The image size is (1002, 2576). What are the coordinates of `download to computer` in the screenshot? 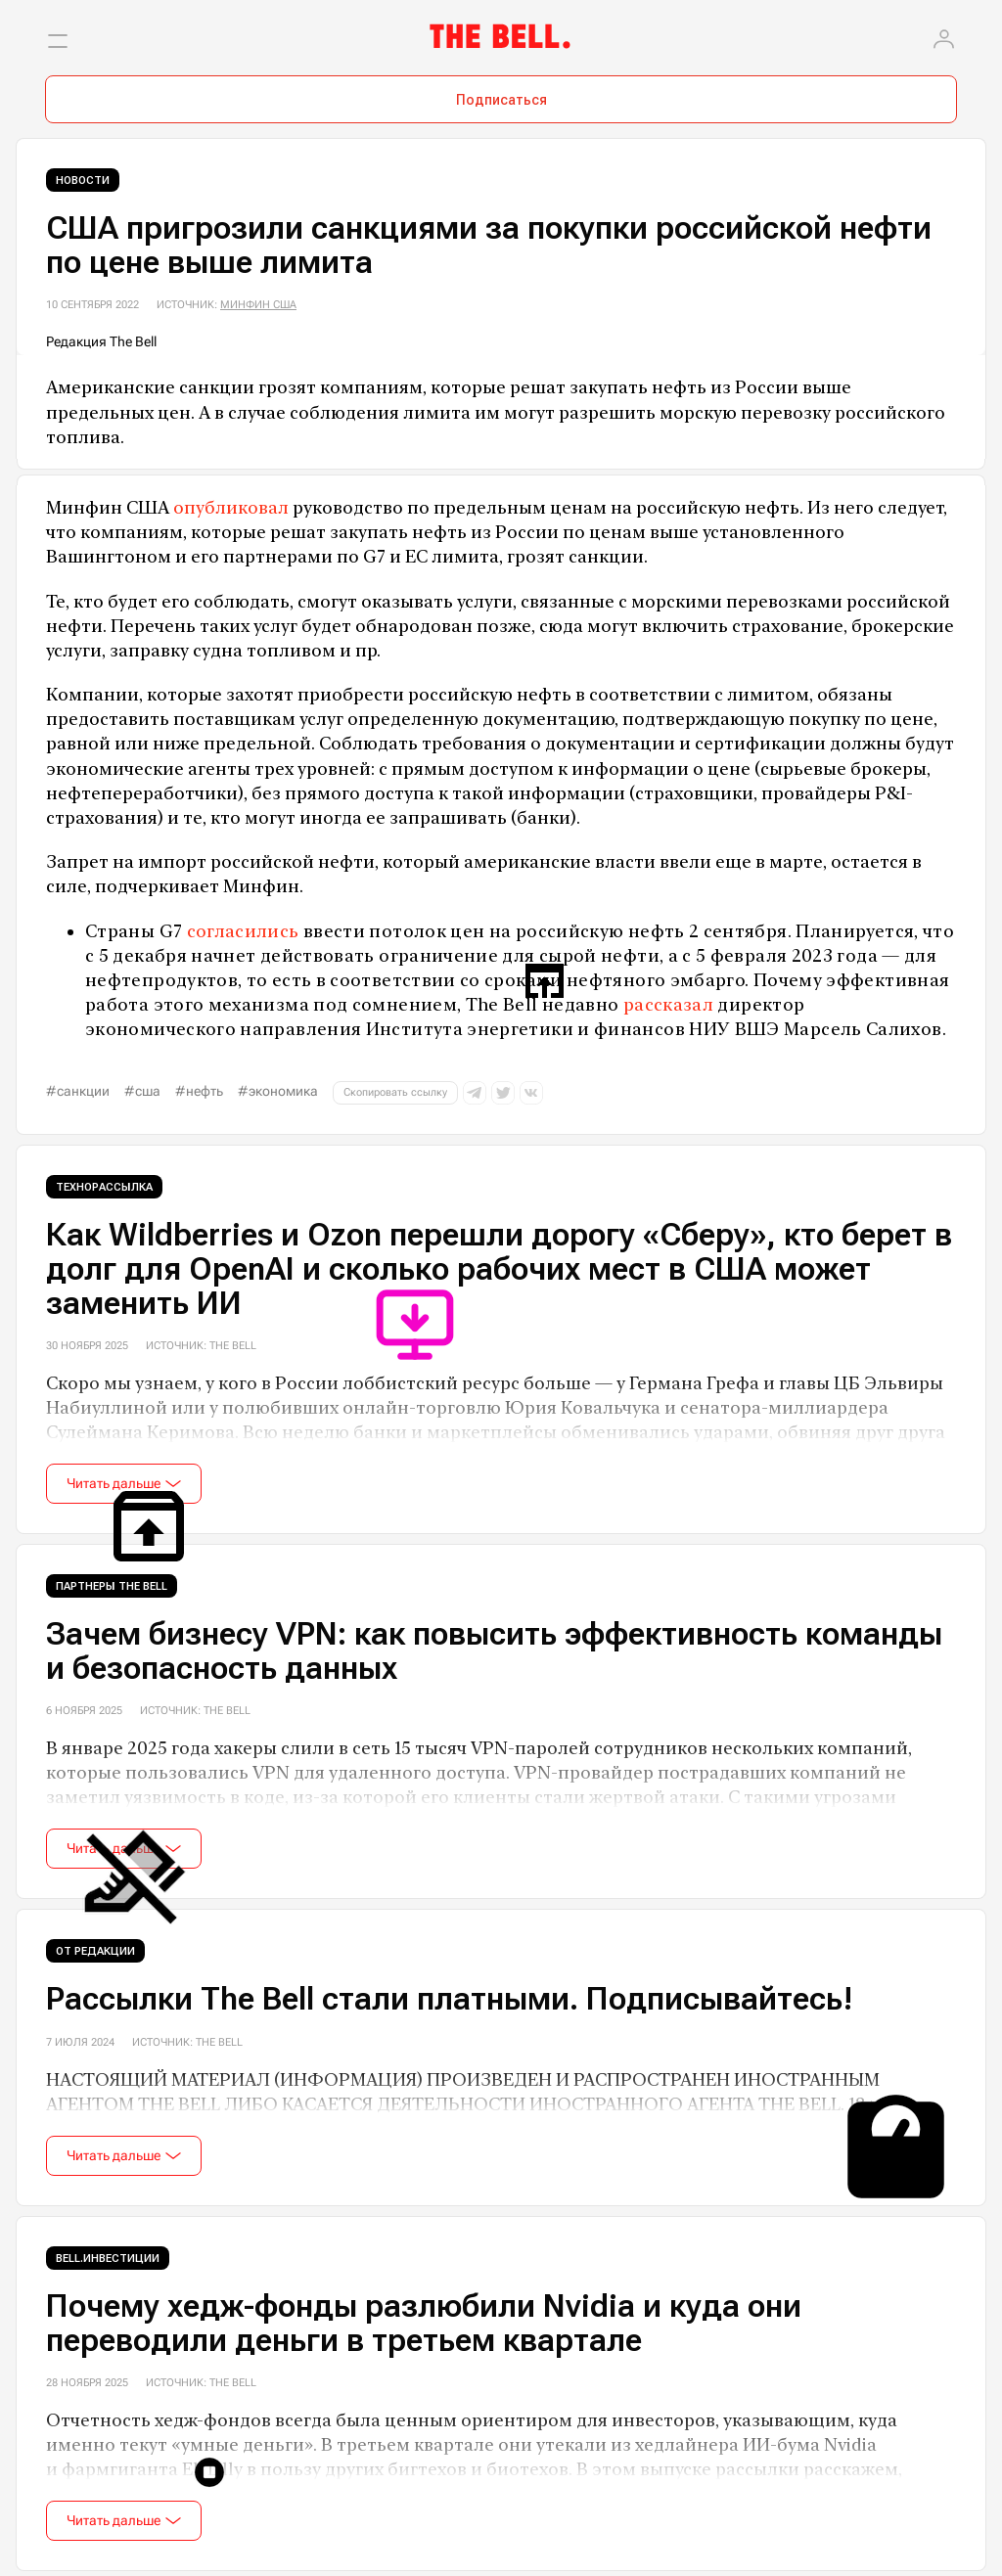 It's located at (415, 1325).